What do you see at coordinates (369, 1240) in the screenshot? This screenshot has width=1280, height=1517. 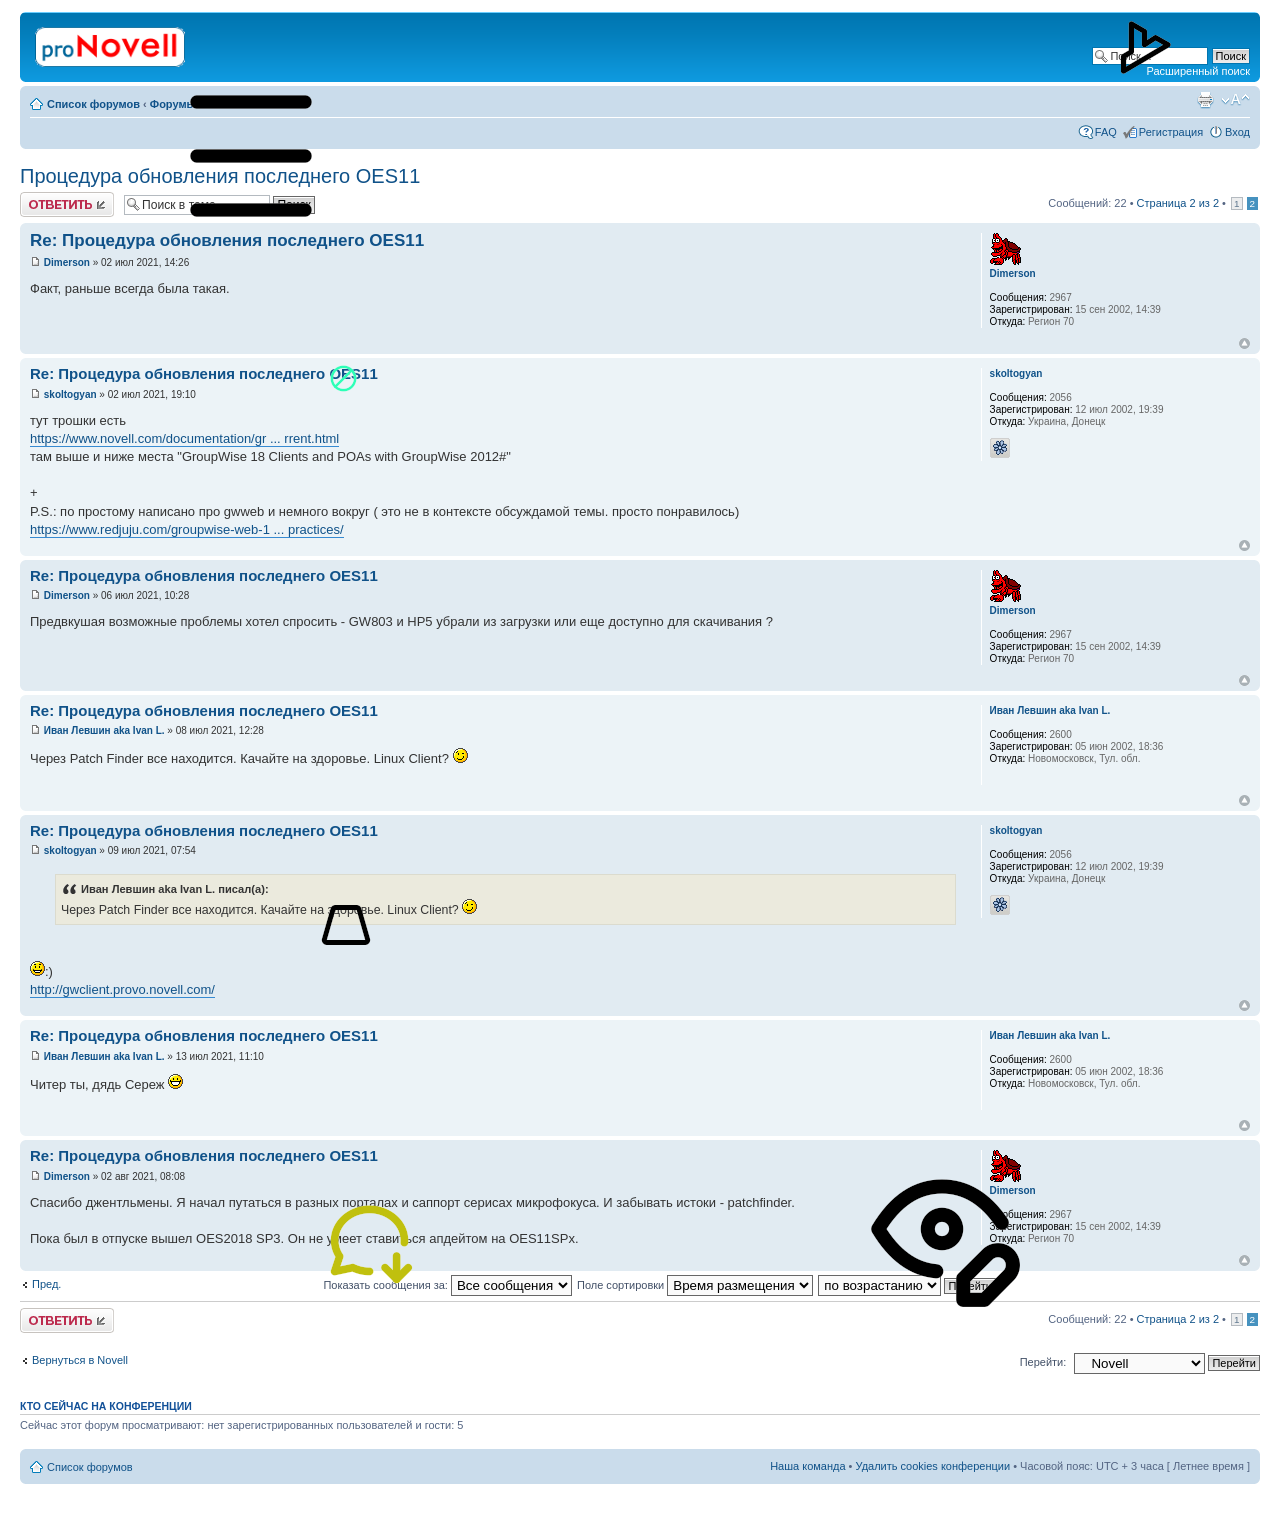 I see `download conversation or chat history` at bounding box center [369, 1240].